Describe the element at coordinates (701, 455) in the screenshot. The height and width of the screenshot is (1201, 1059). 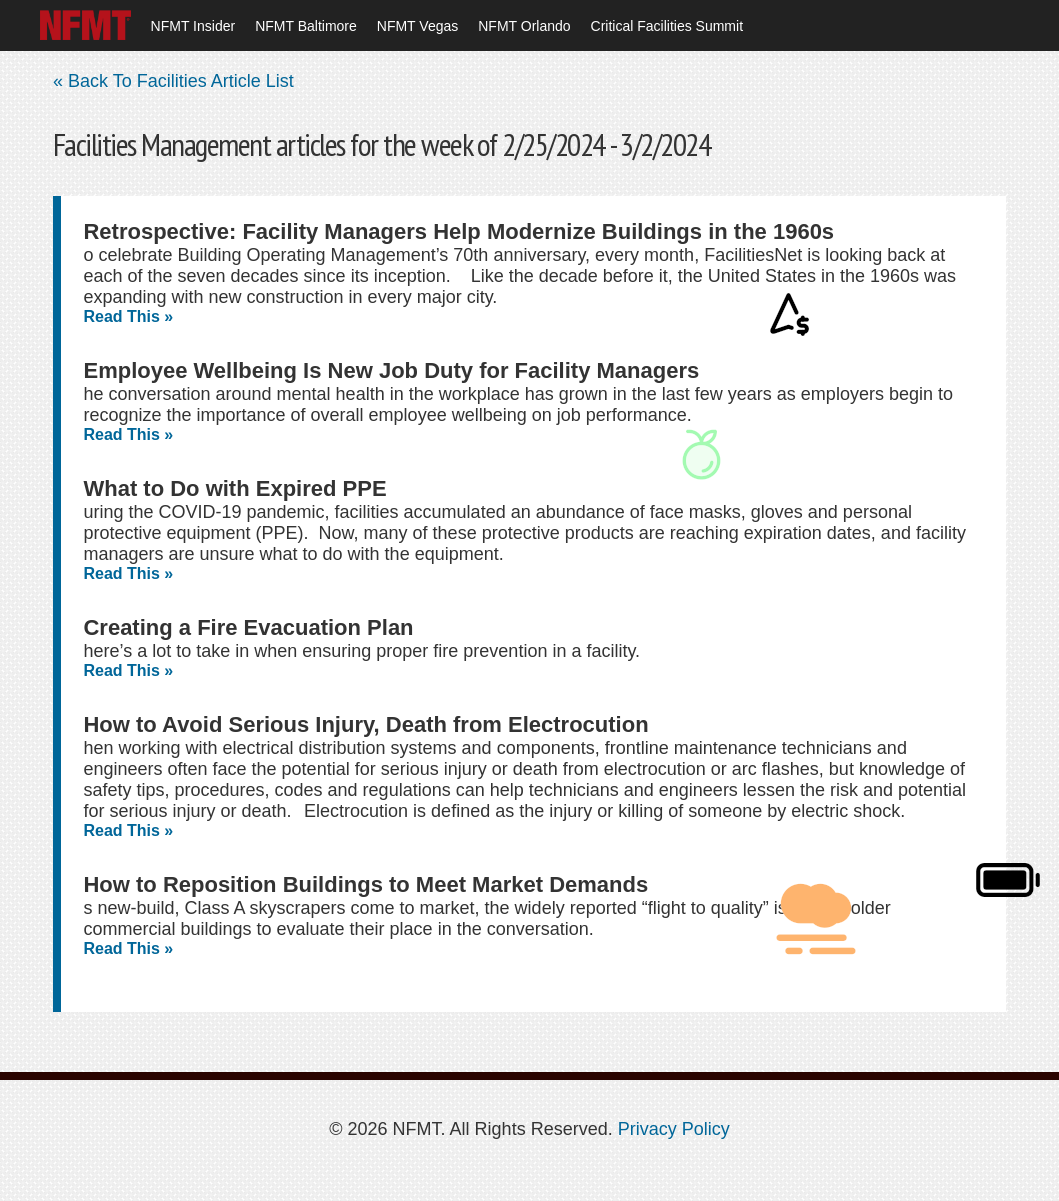
I see `indicates fruit or produce category` at that location.